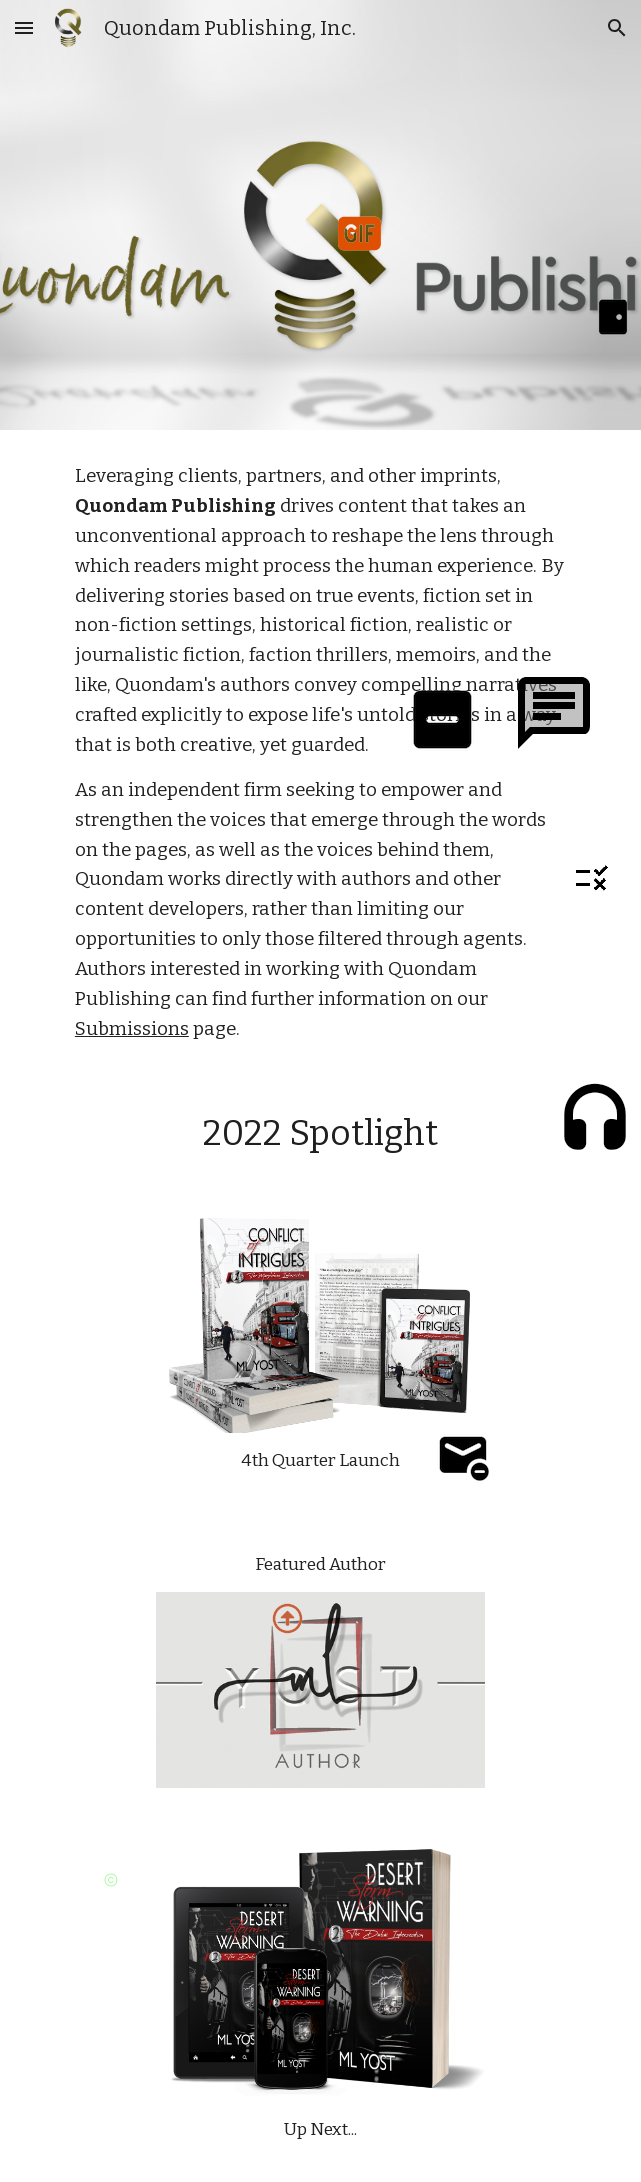 Image resolution: width=641 pixels, height=2182 pixels. What do you see at coordinates (287, 1618) in the screenshot?
I see `scroll to top of page` at bounding box center [287, 1618].